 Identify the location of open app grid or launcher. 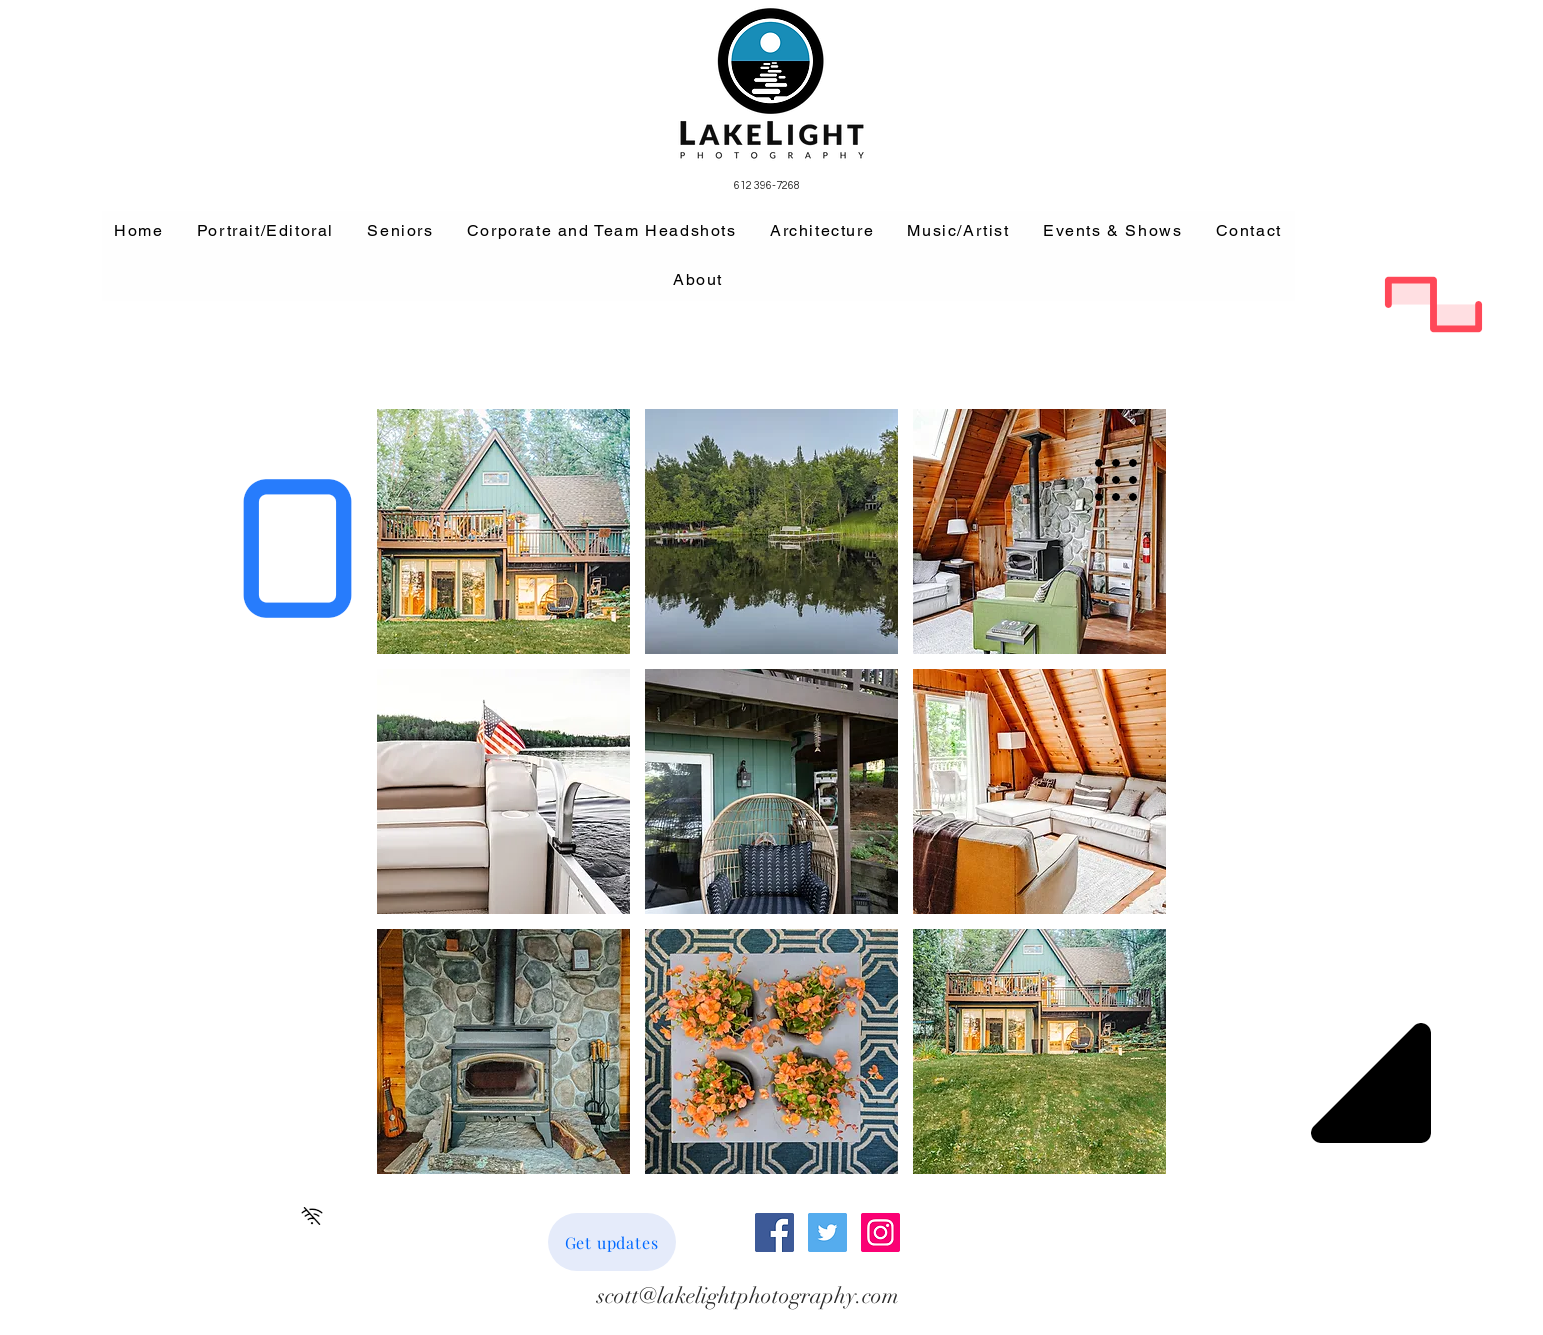
(1116, 480).